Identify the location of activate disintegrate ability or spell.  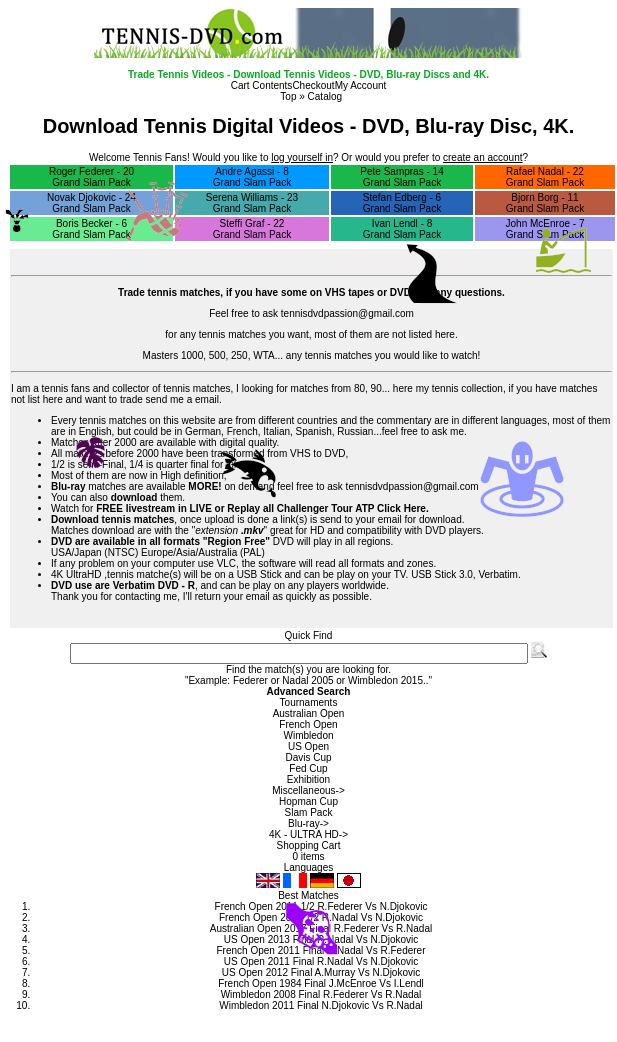
(311, 928).